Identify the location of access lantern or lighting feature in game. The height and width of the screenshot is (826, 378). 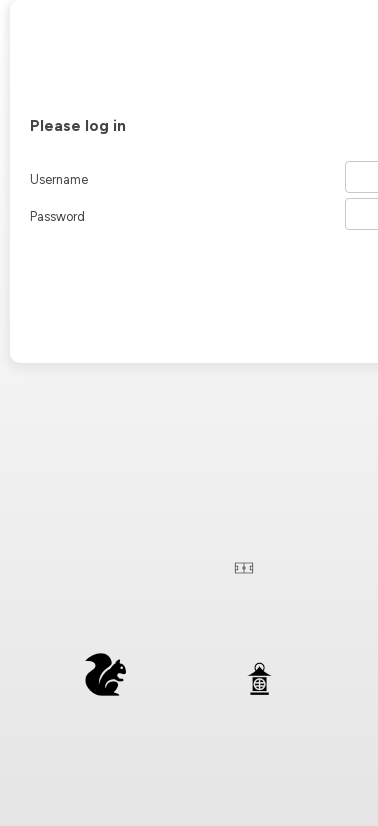
(259, 678).